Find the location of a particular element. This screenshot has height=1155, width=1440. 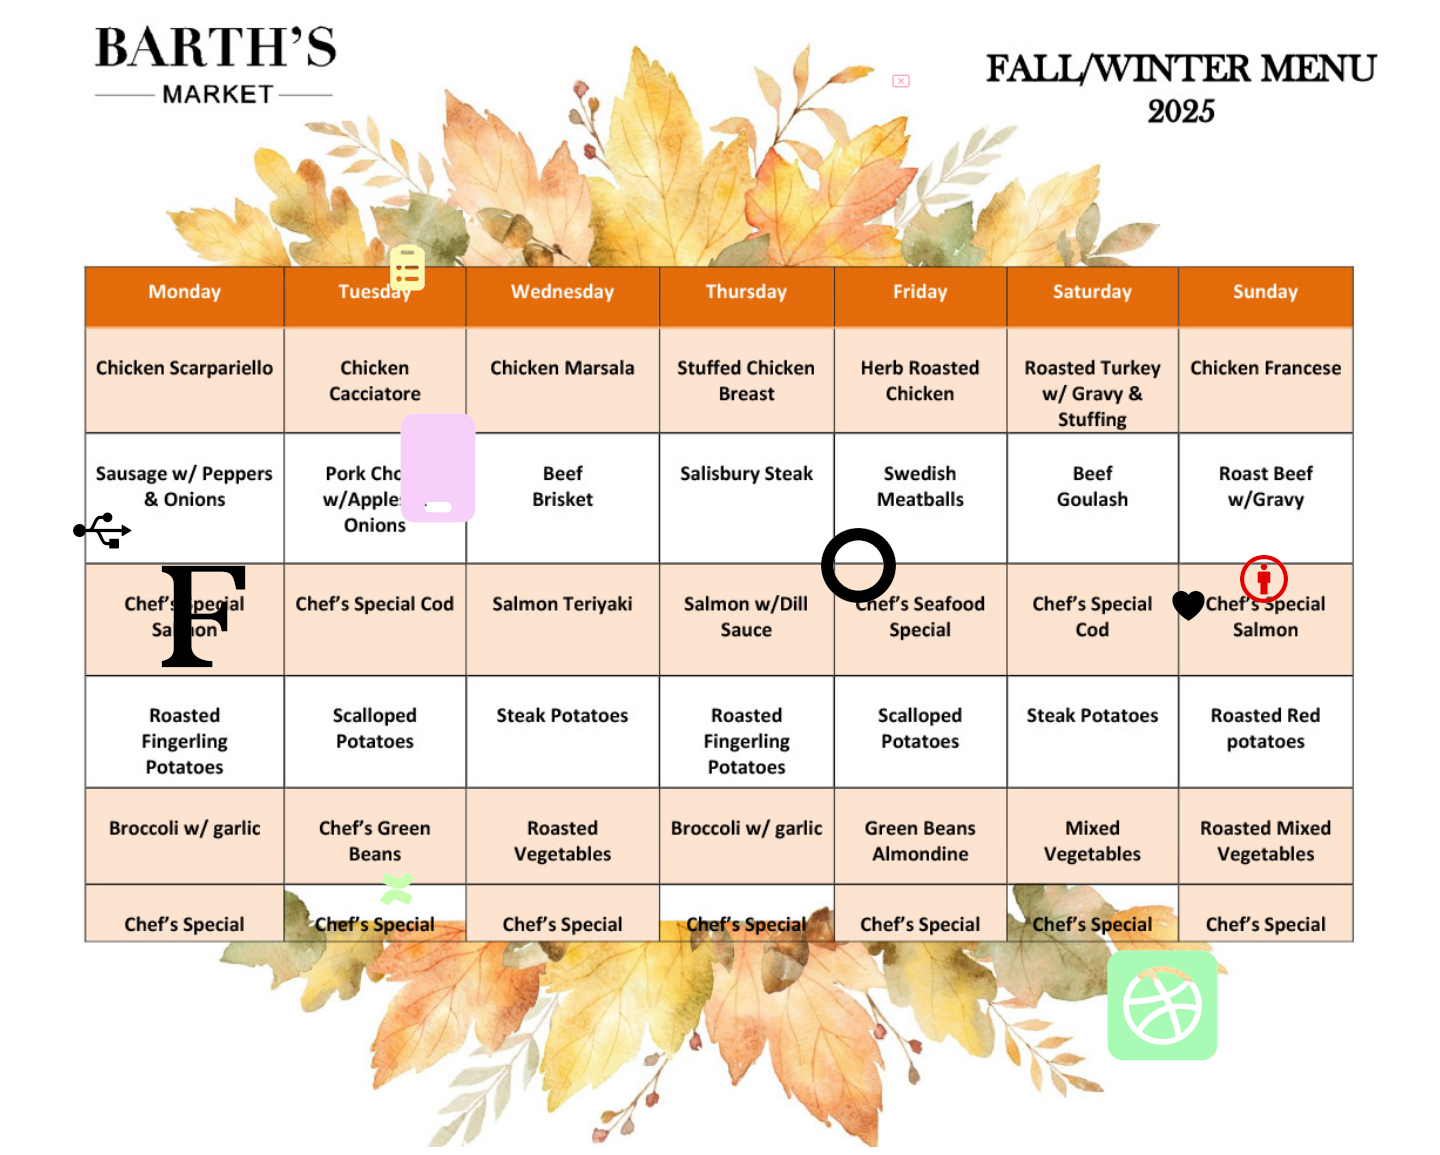

open Confluence workspace is located at coordinates (397, 889).